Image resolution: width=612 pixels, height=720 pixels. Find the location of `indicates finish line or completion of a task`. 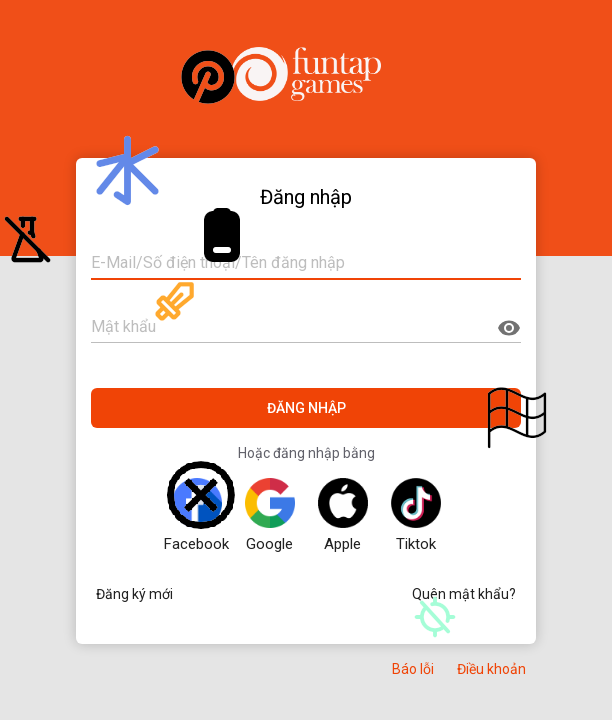

indicates finish line or completion of a task is located at coordinates (514, 416).